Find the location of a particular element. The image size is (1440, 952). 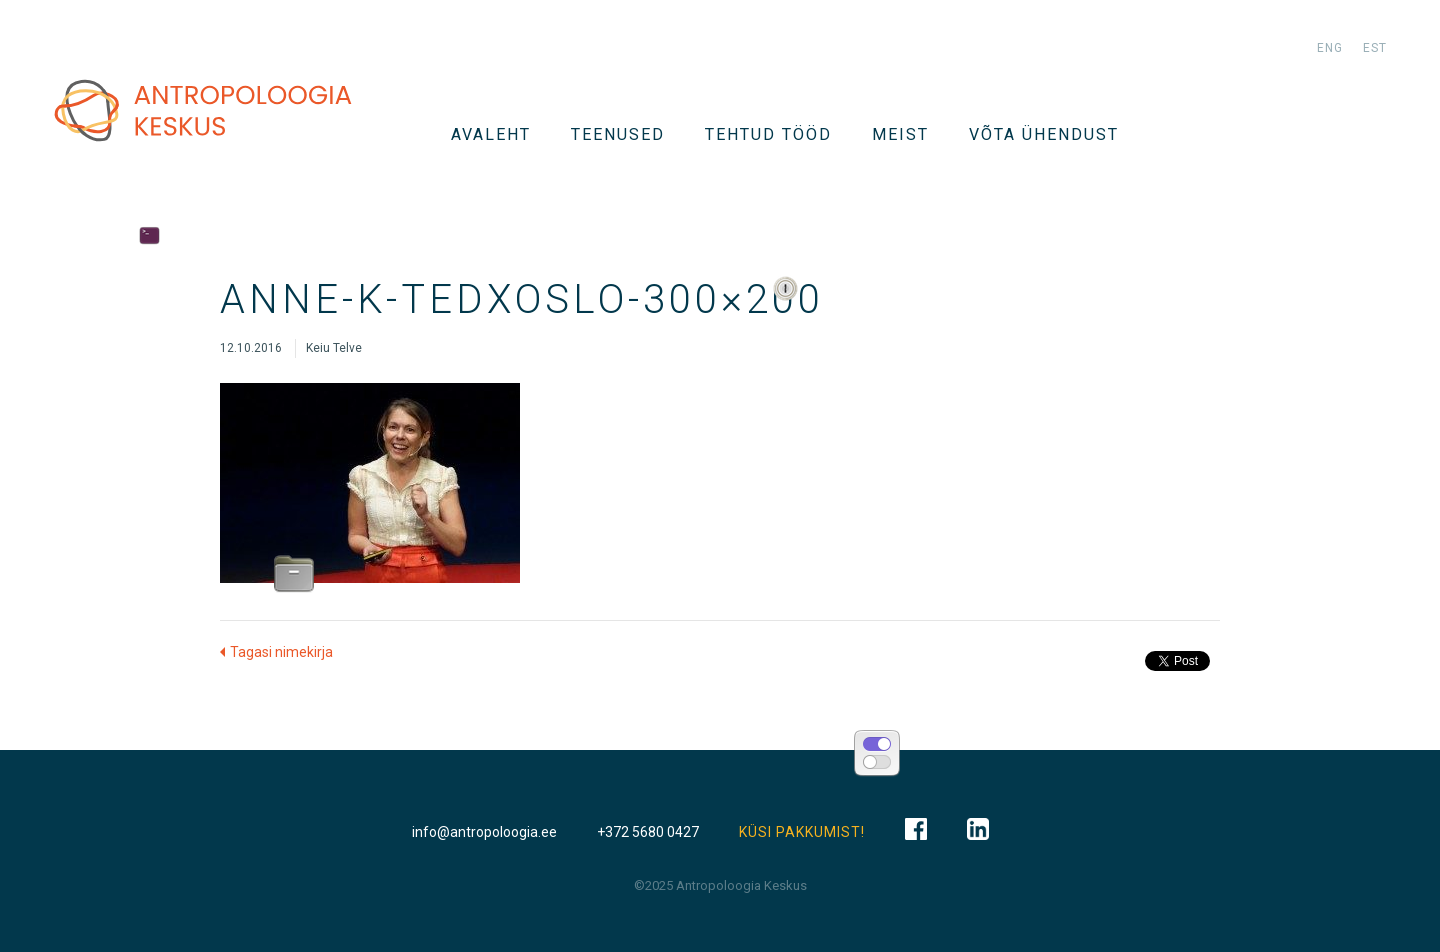

open system tweaks or customization settings is located at coordinates (877, 753).